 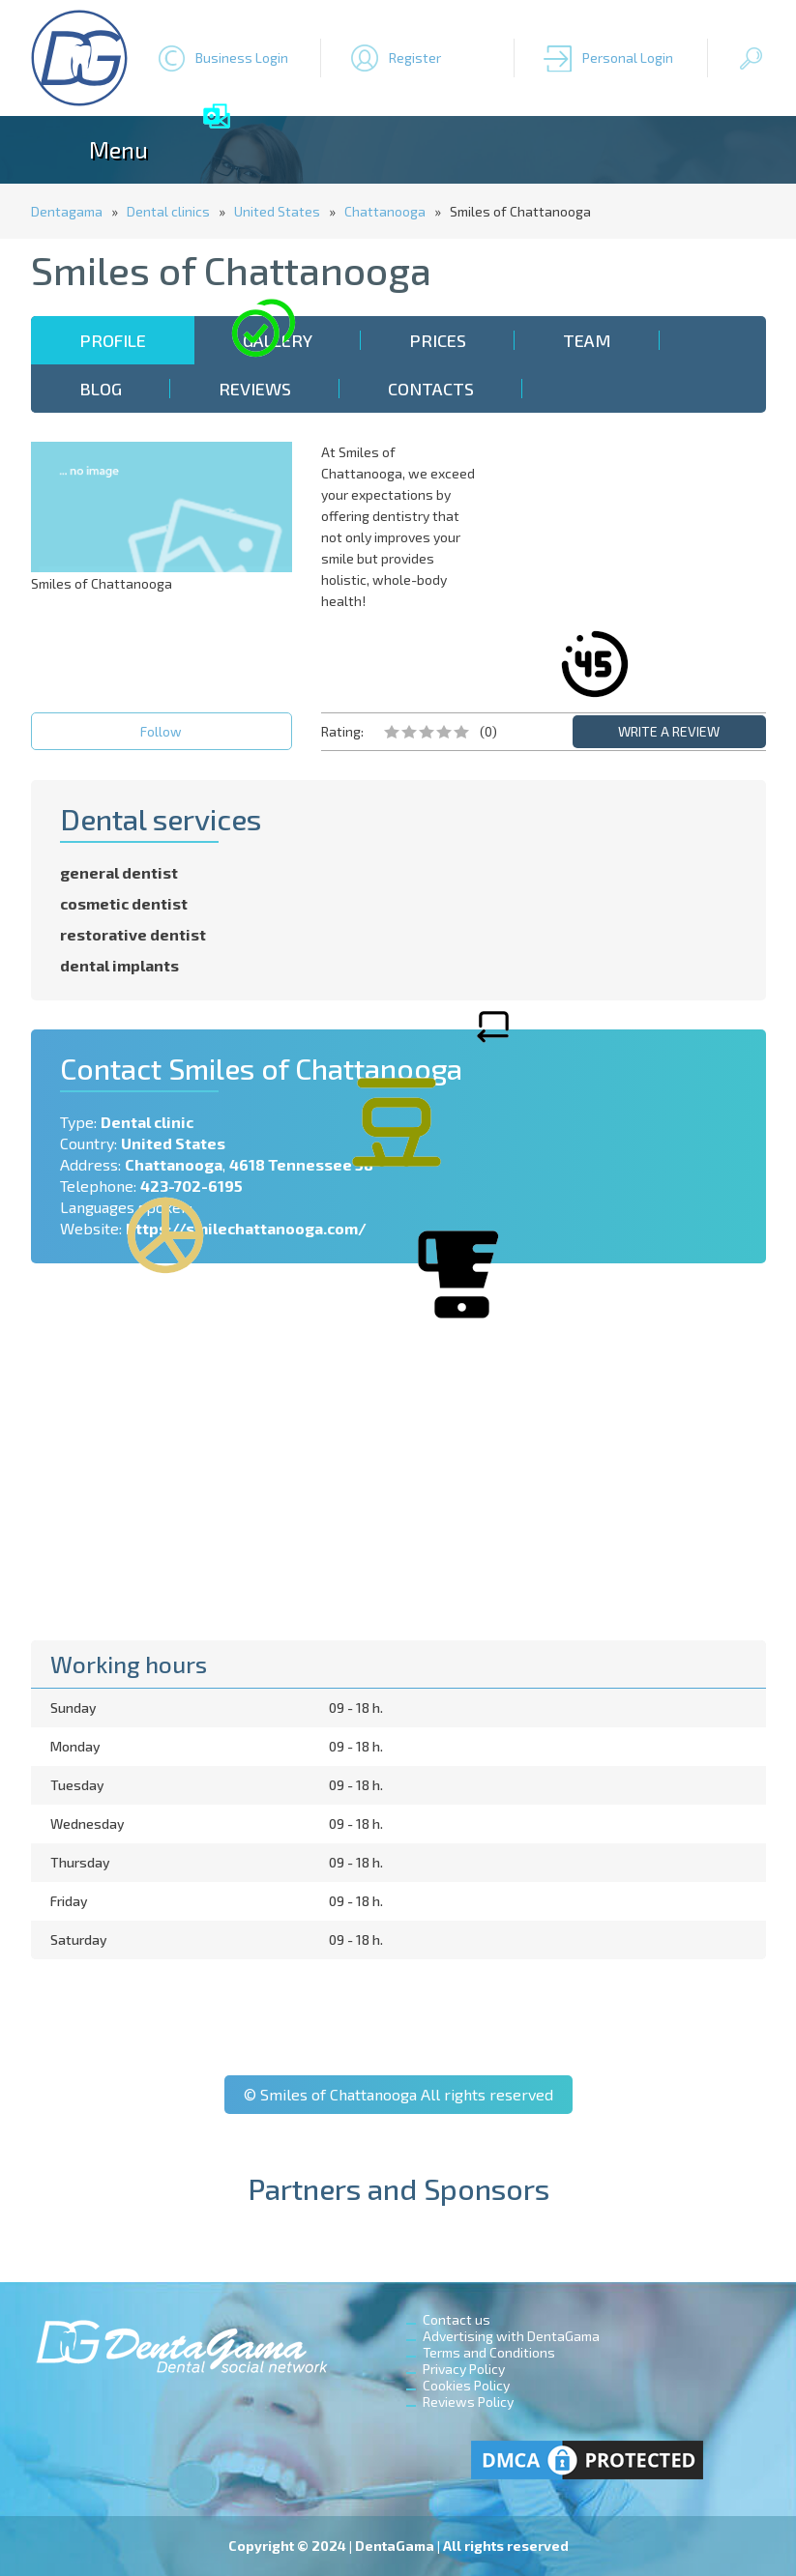 I want to click on open Douban app, so click(x=397, y=1122).